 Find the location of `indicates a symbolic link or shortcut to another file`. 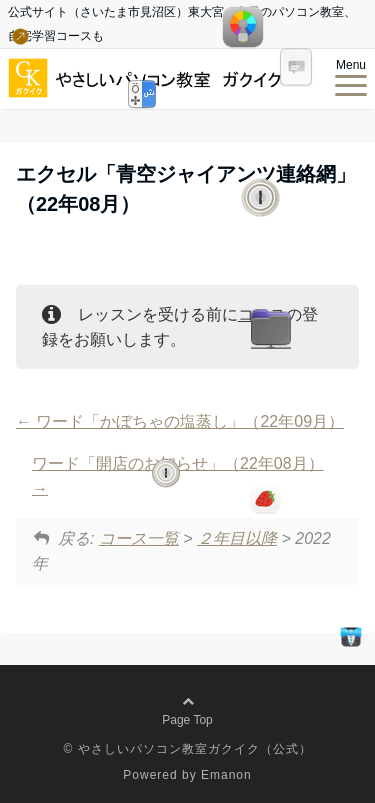

indicates a symbolic link or shortcut to another file is located at coordinates (20, 36).